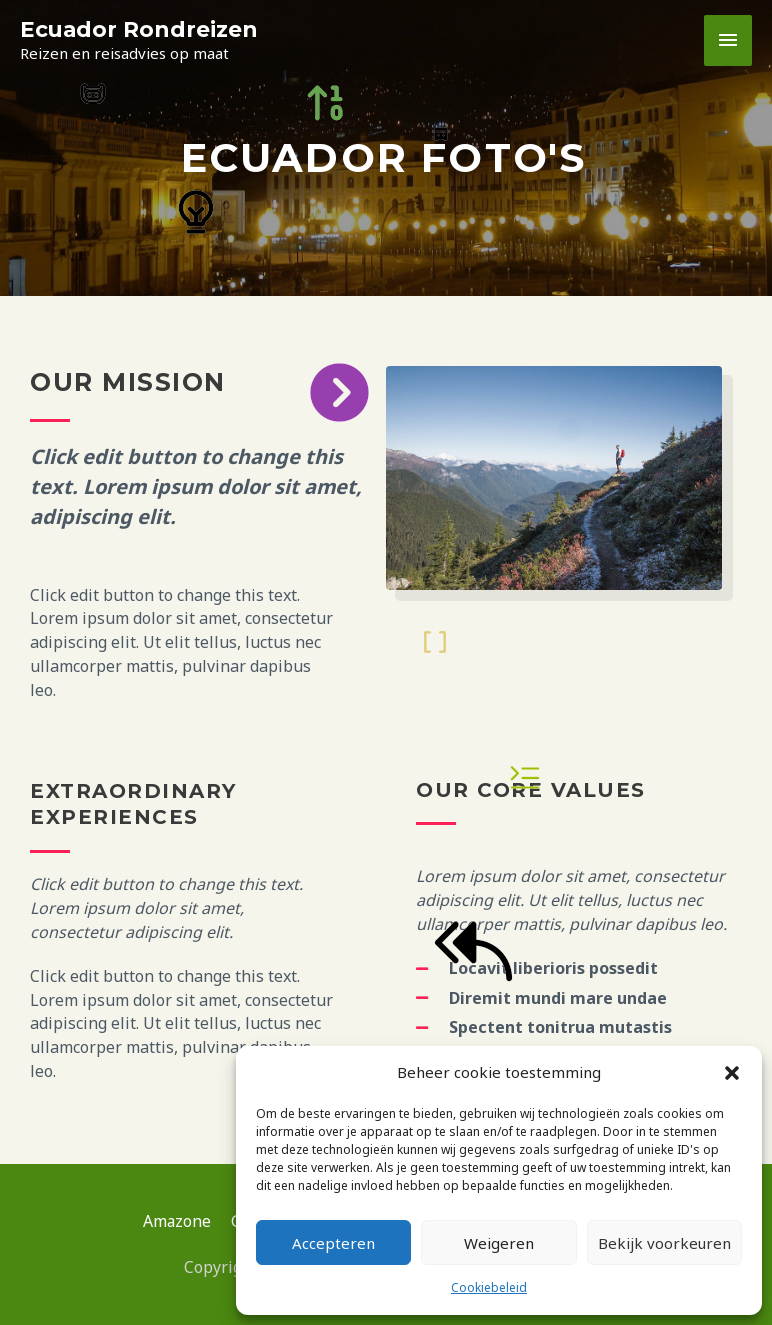 This screenshot has height=1325, width=772. Describe the element at coordinates (525, 778) in the screenshot. I see `increase text indentation` at that location.